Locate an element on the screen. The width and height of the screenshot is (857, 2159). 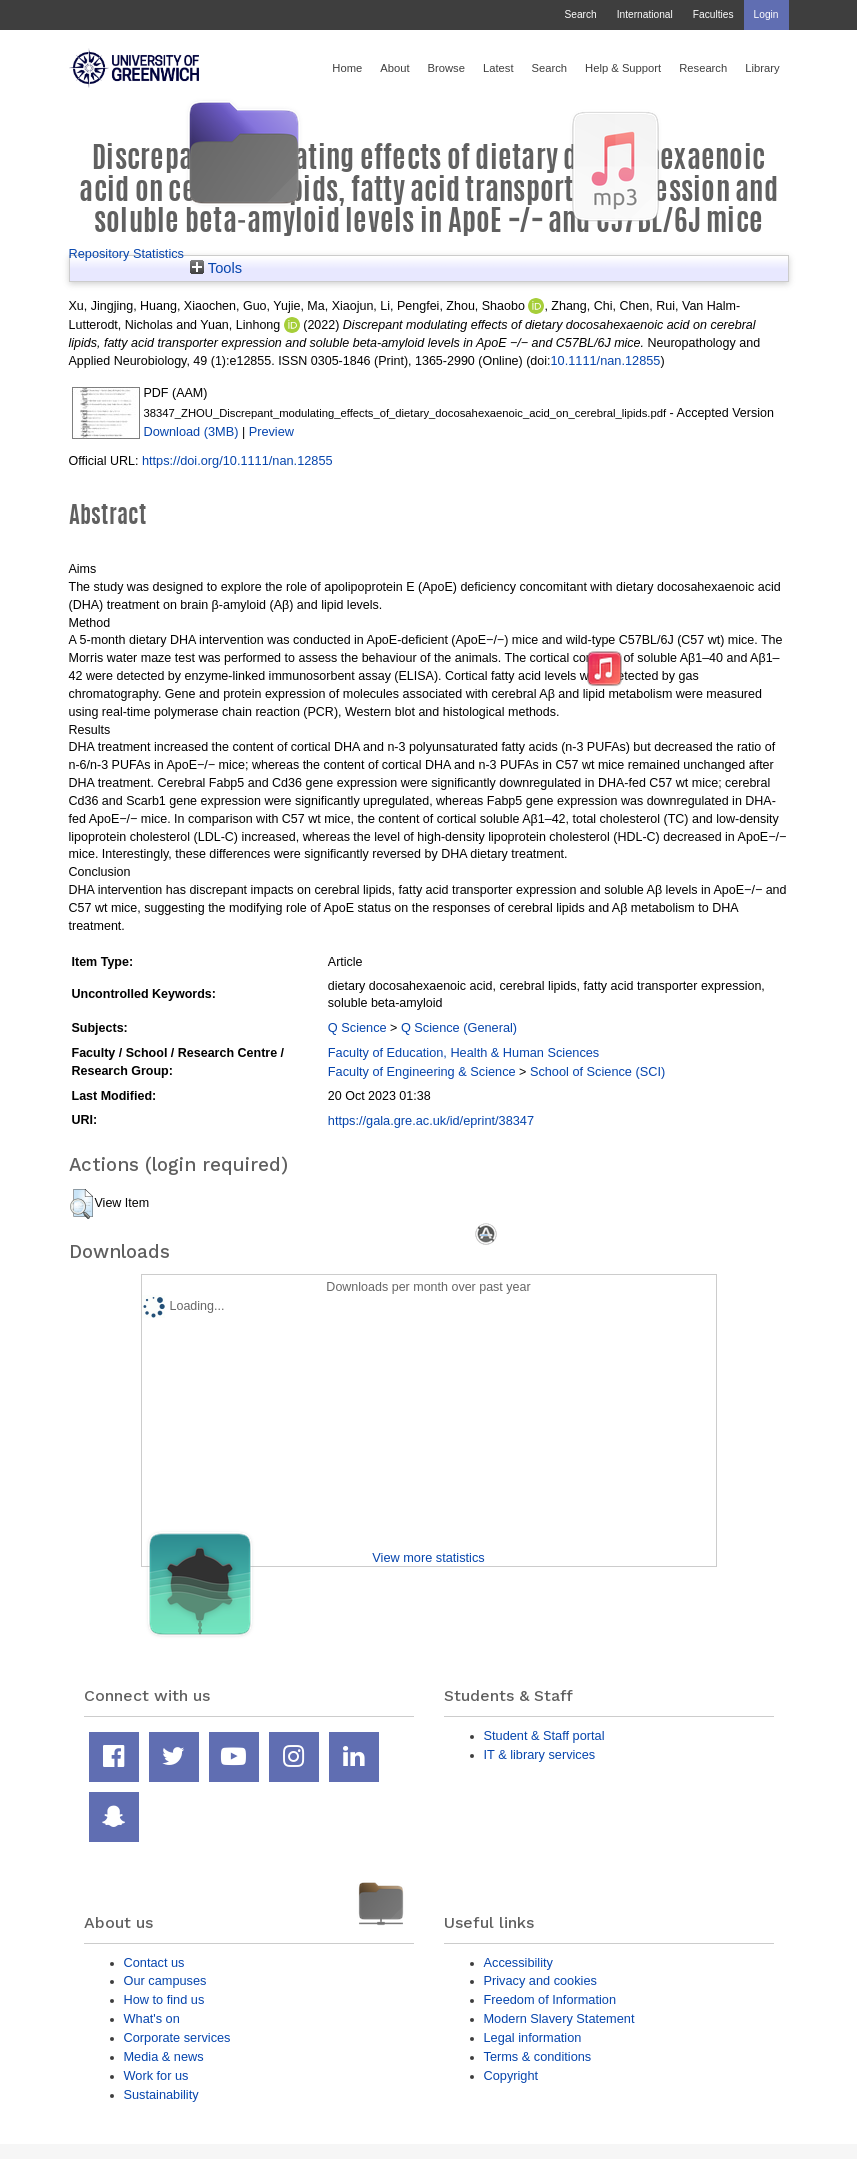
launch gnome mines game is located at coordinates (200, 1584).